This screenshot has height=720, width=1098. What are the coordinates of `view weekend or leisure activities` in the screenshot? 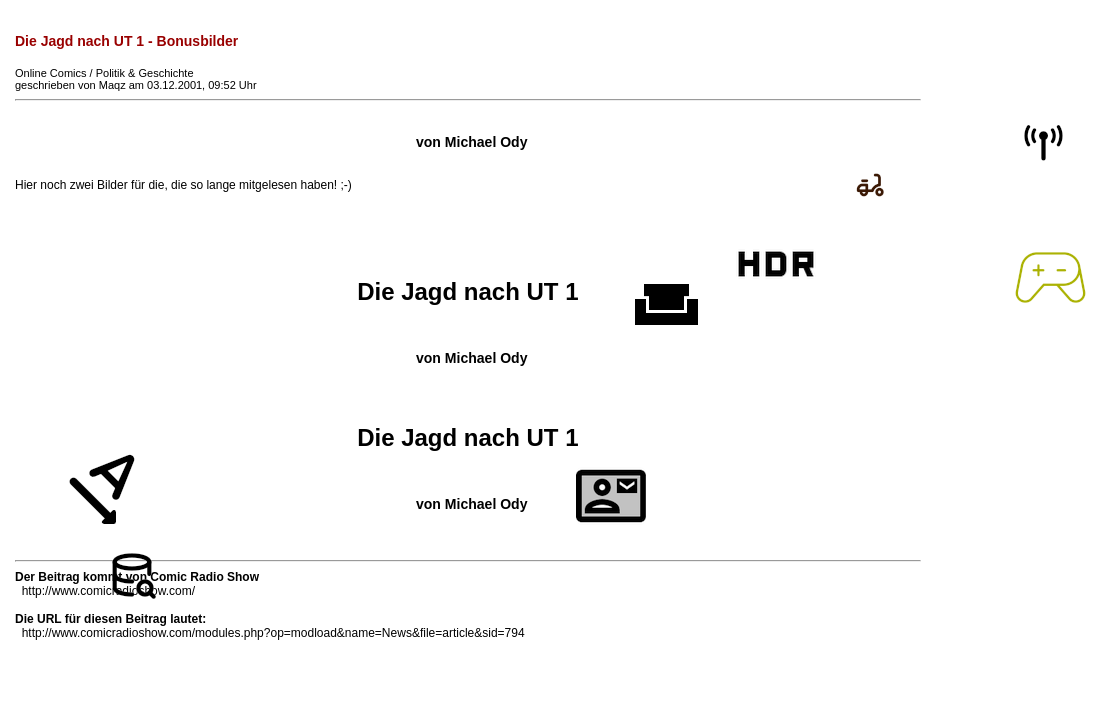 It's located at (666, 304).